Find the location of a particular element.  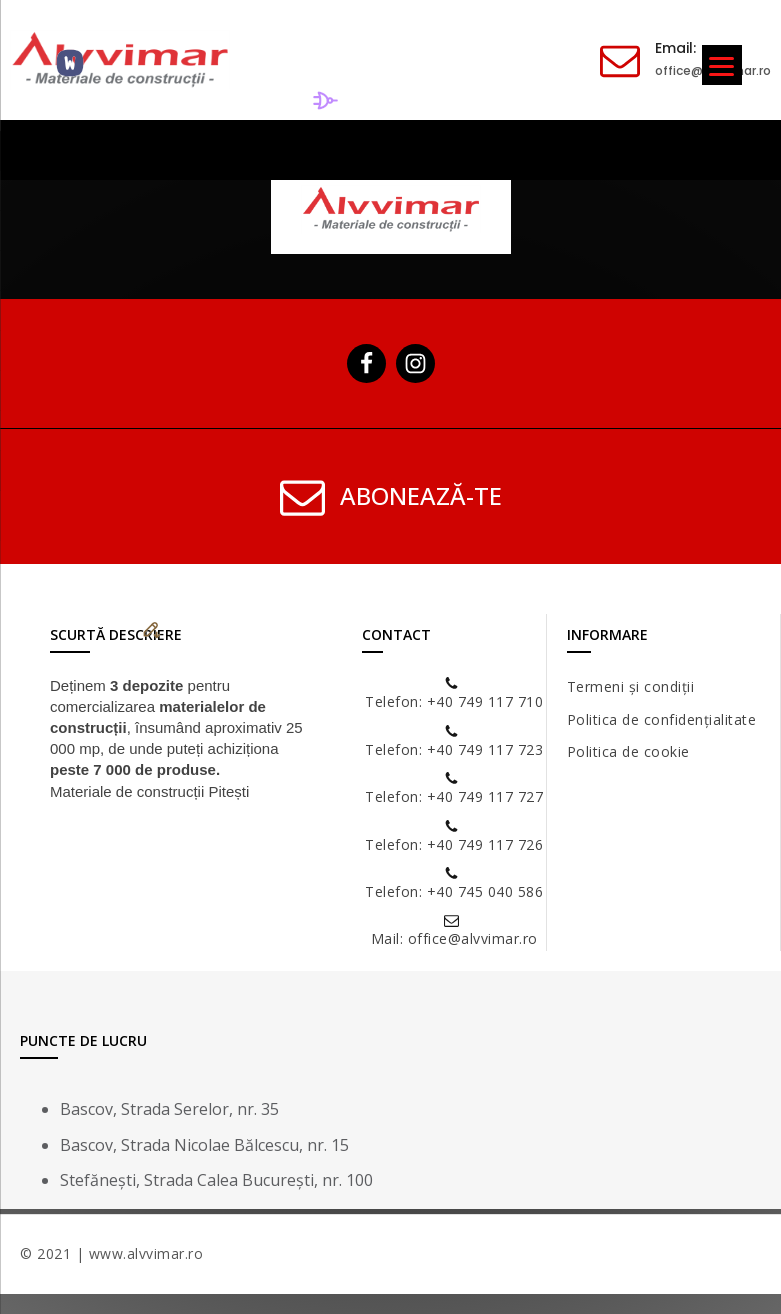

save or submit written content is located at coordinates (151, 629).